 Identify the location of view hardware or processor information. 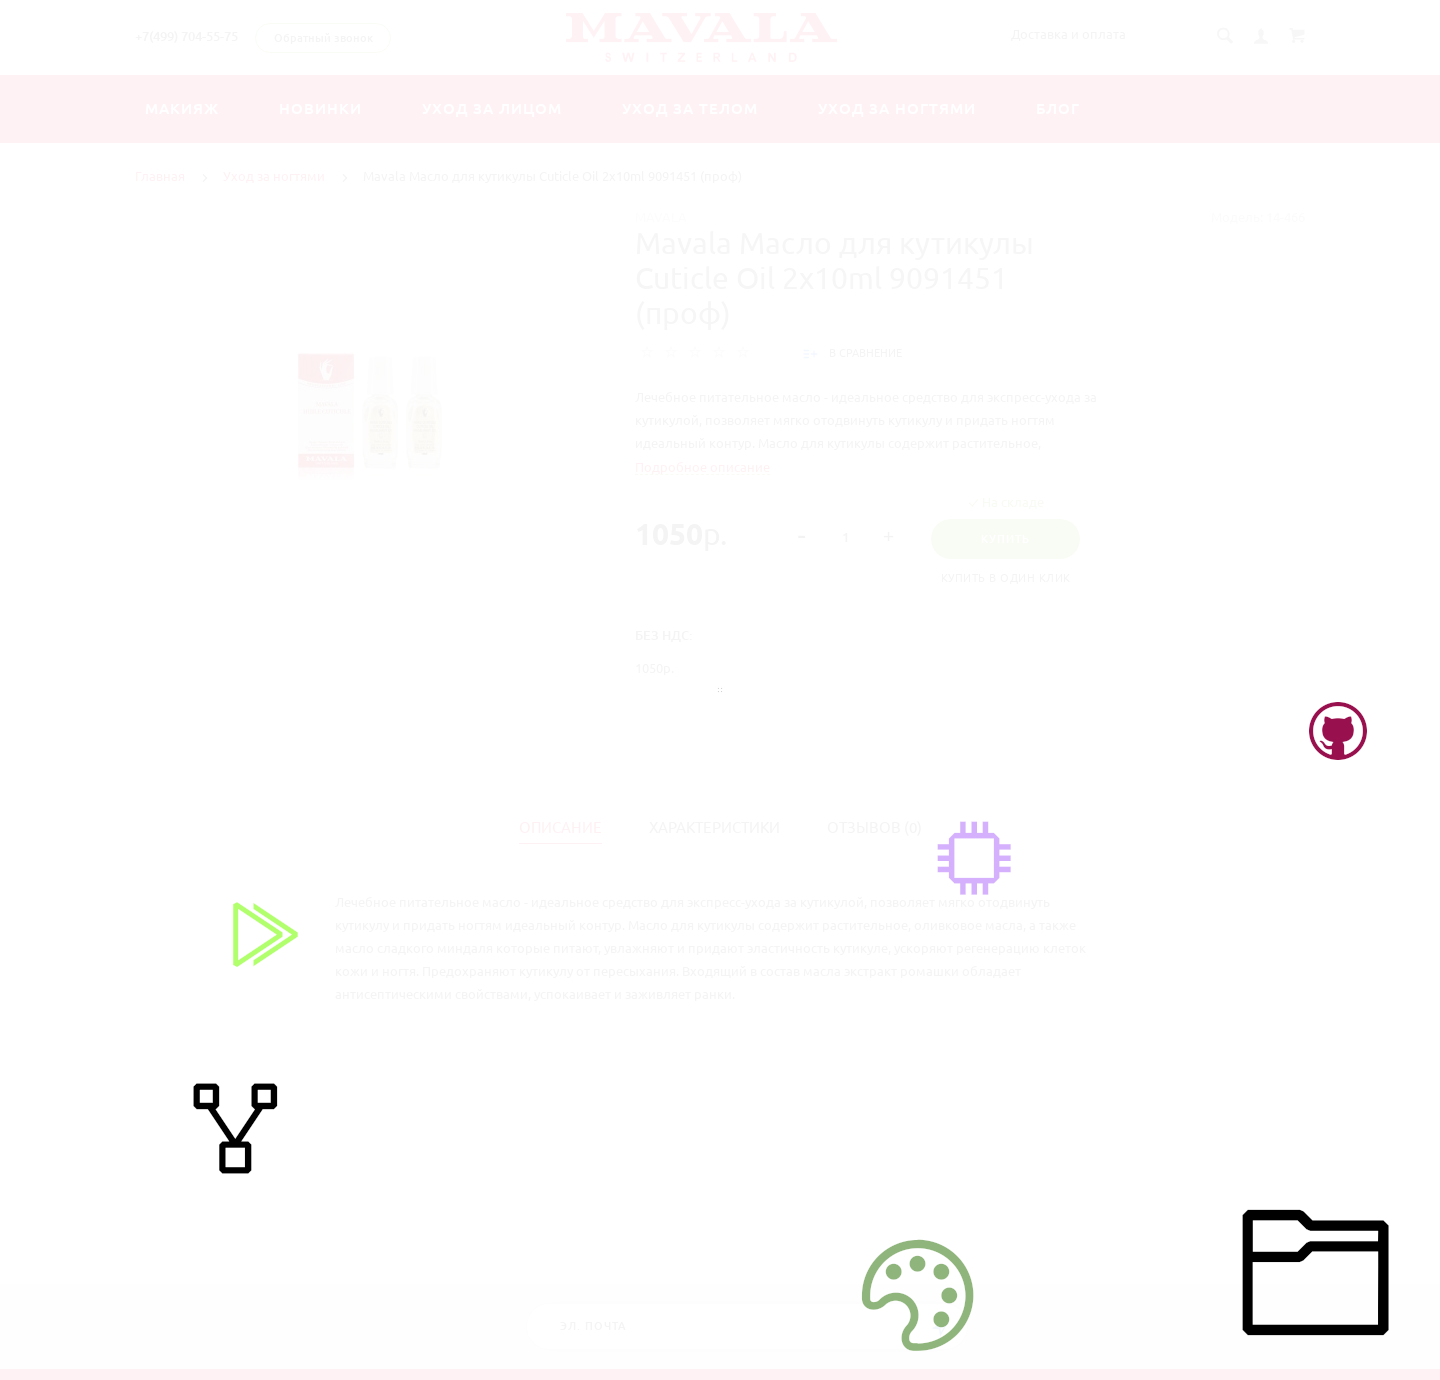
(977, 861).